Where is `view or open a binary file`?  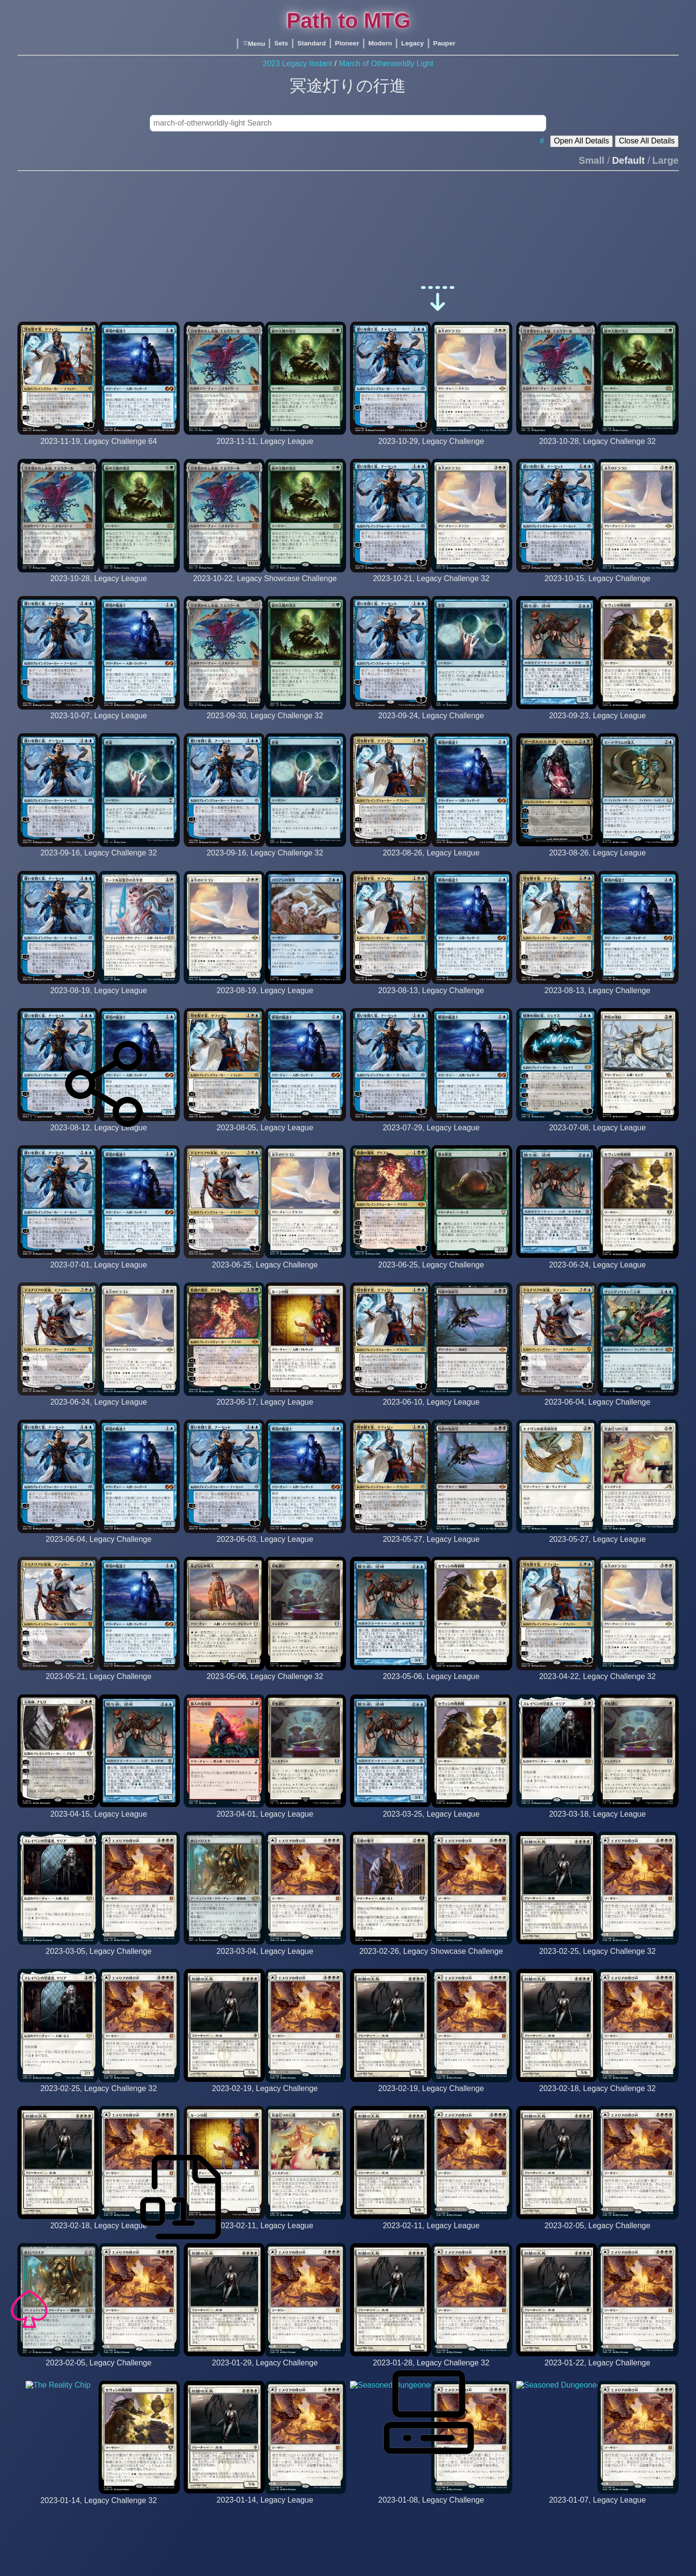
view or open a binary file is located at coordinates (186, 2197).